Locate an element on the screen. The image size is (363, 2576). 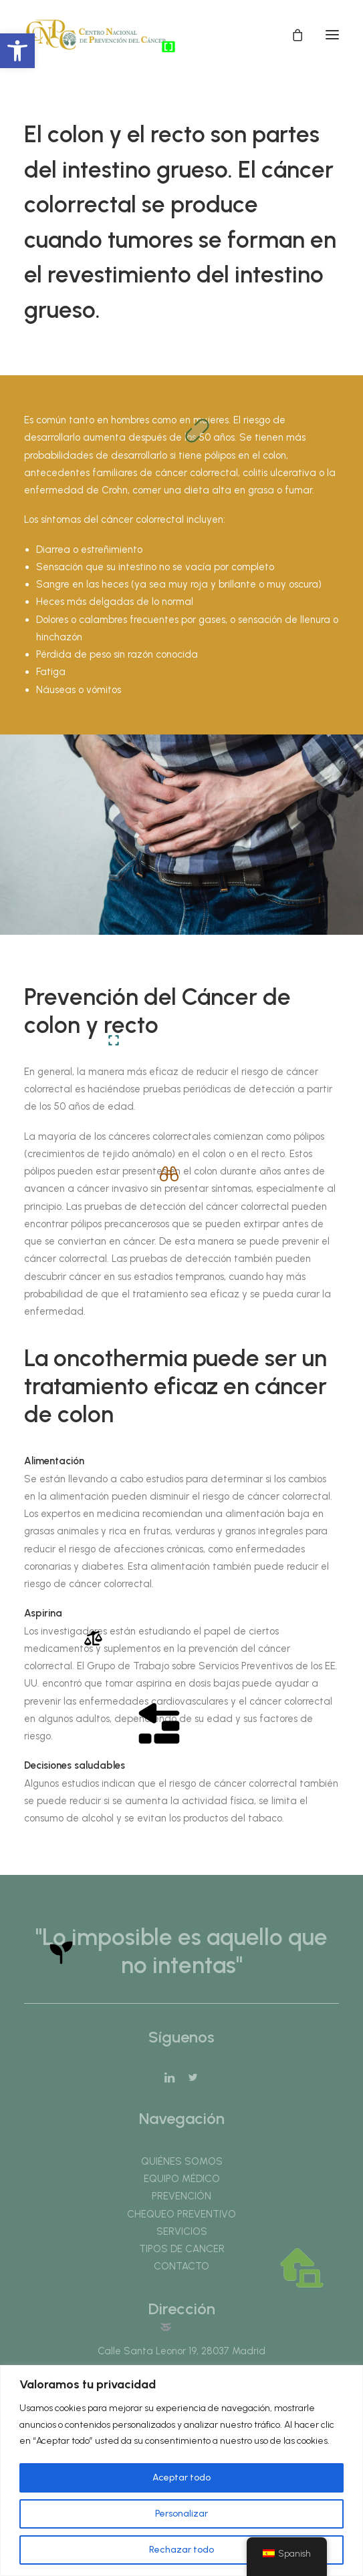
indicates new growth or beginner status is located at coordinates (61, 1952).